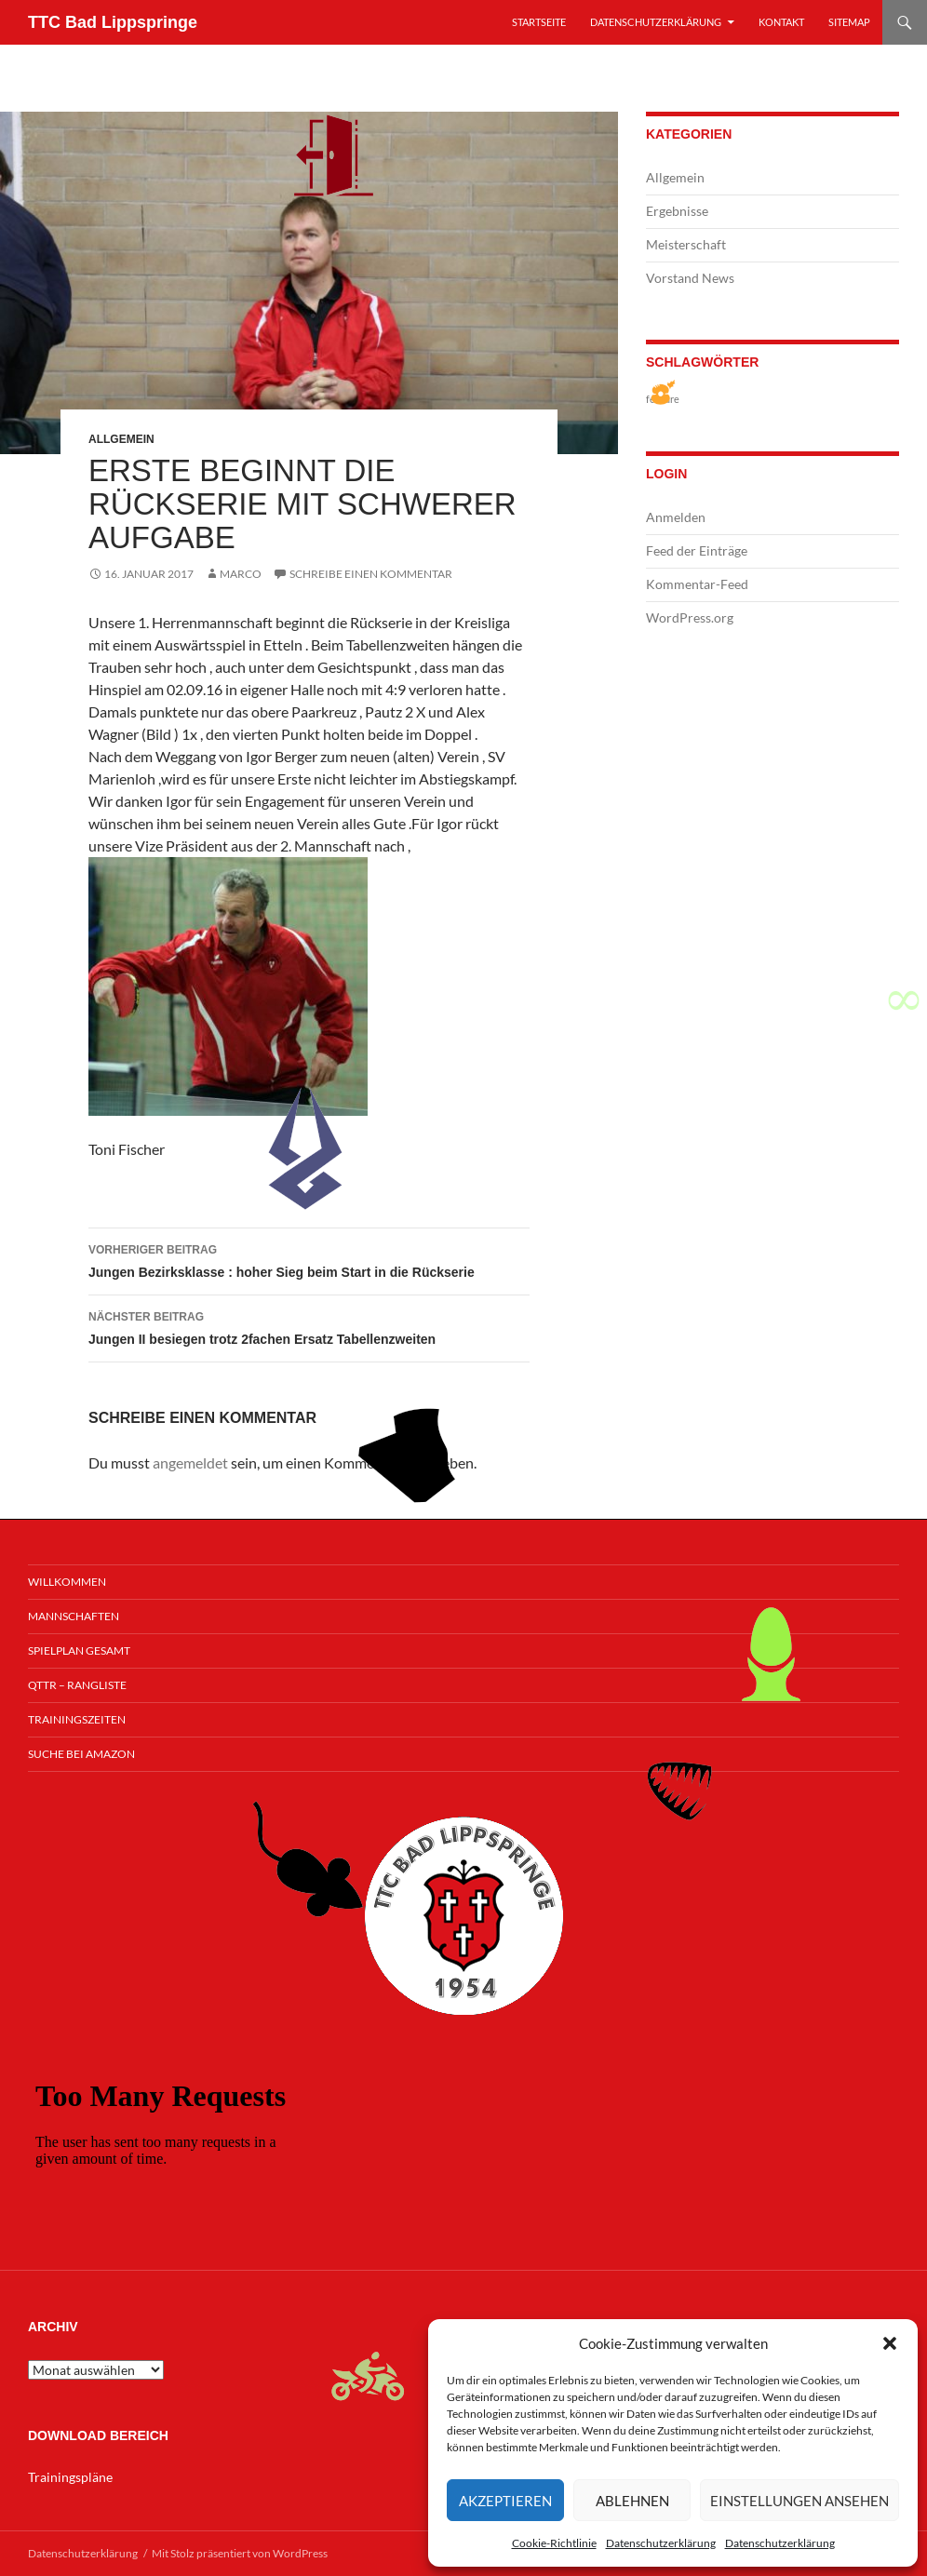 This screenshot has width=927, height=2576. What do you see at coordinates (309, 1858) in the screenshot?
I see `select mouse character or pet` at bounding box center [309, 1858].